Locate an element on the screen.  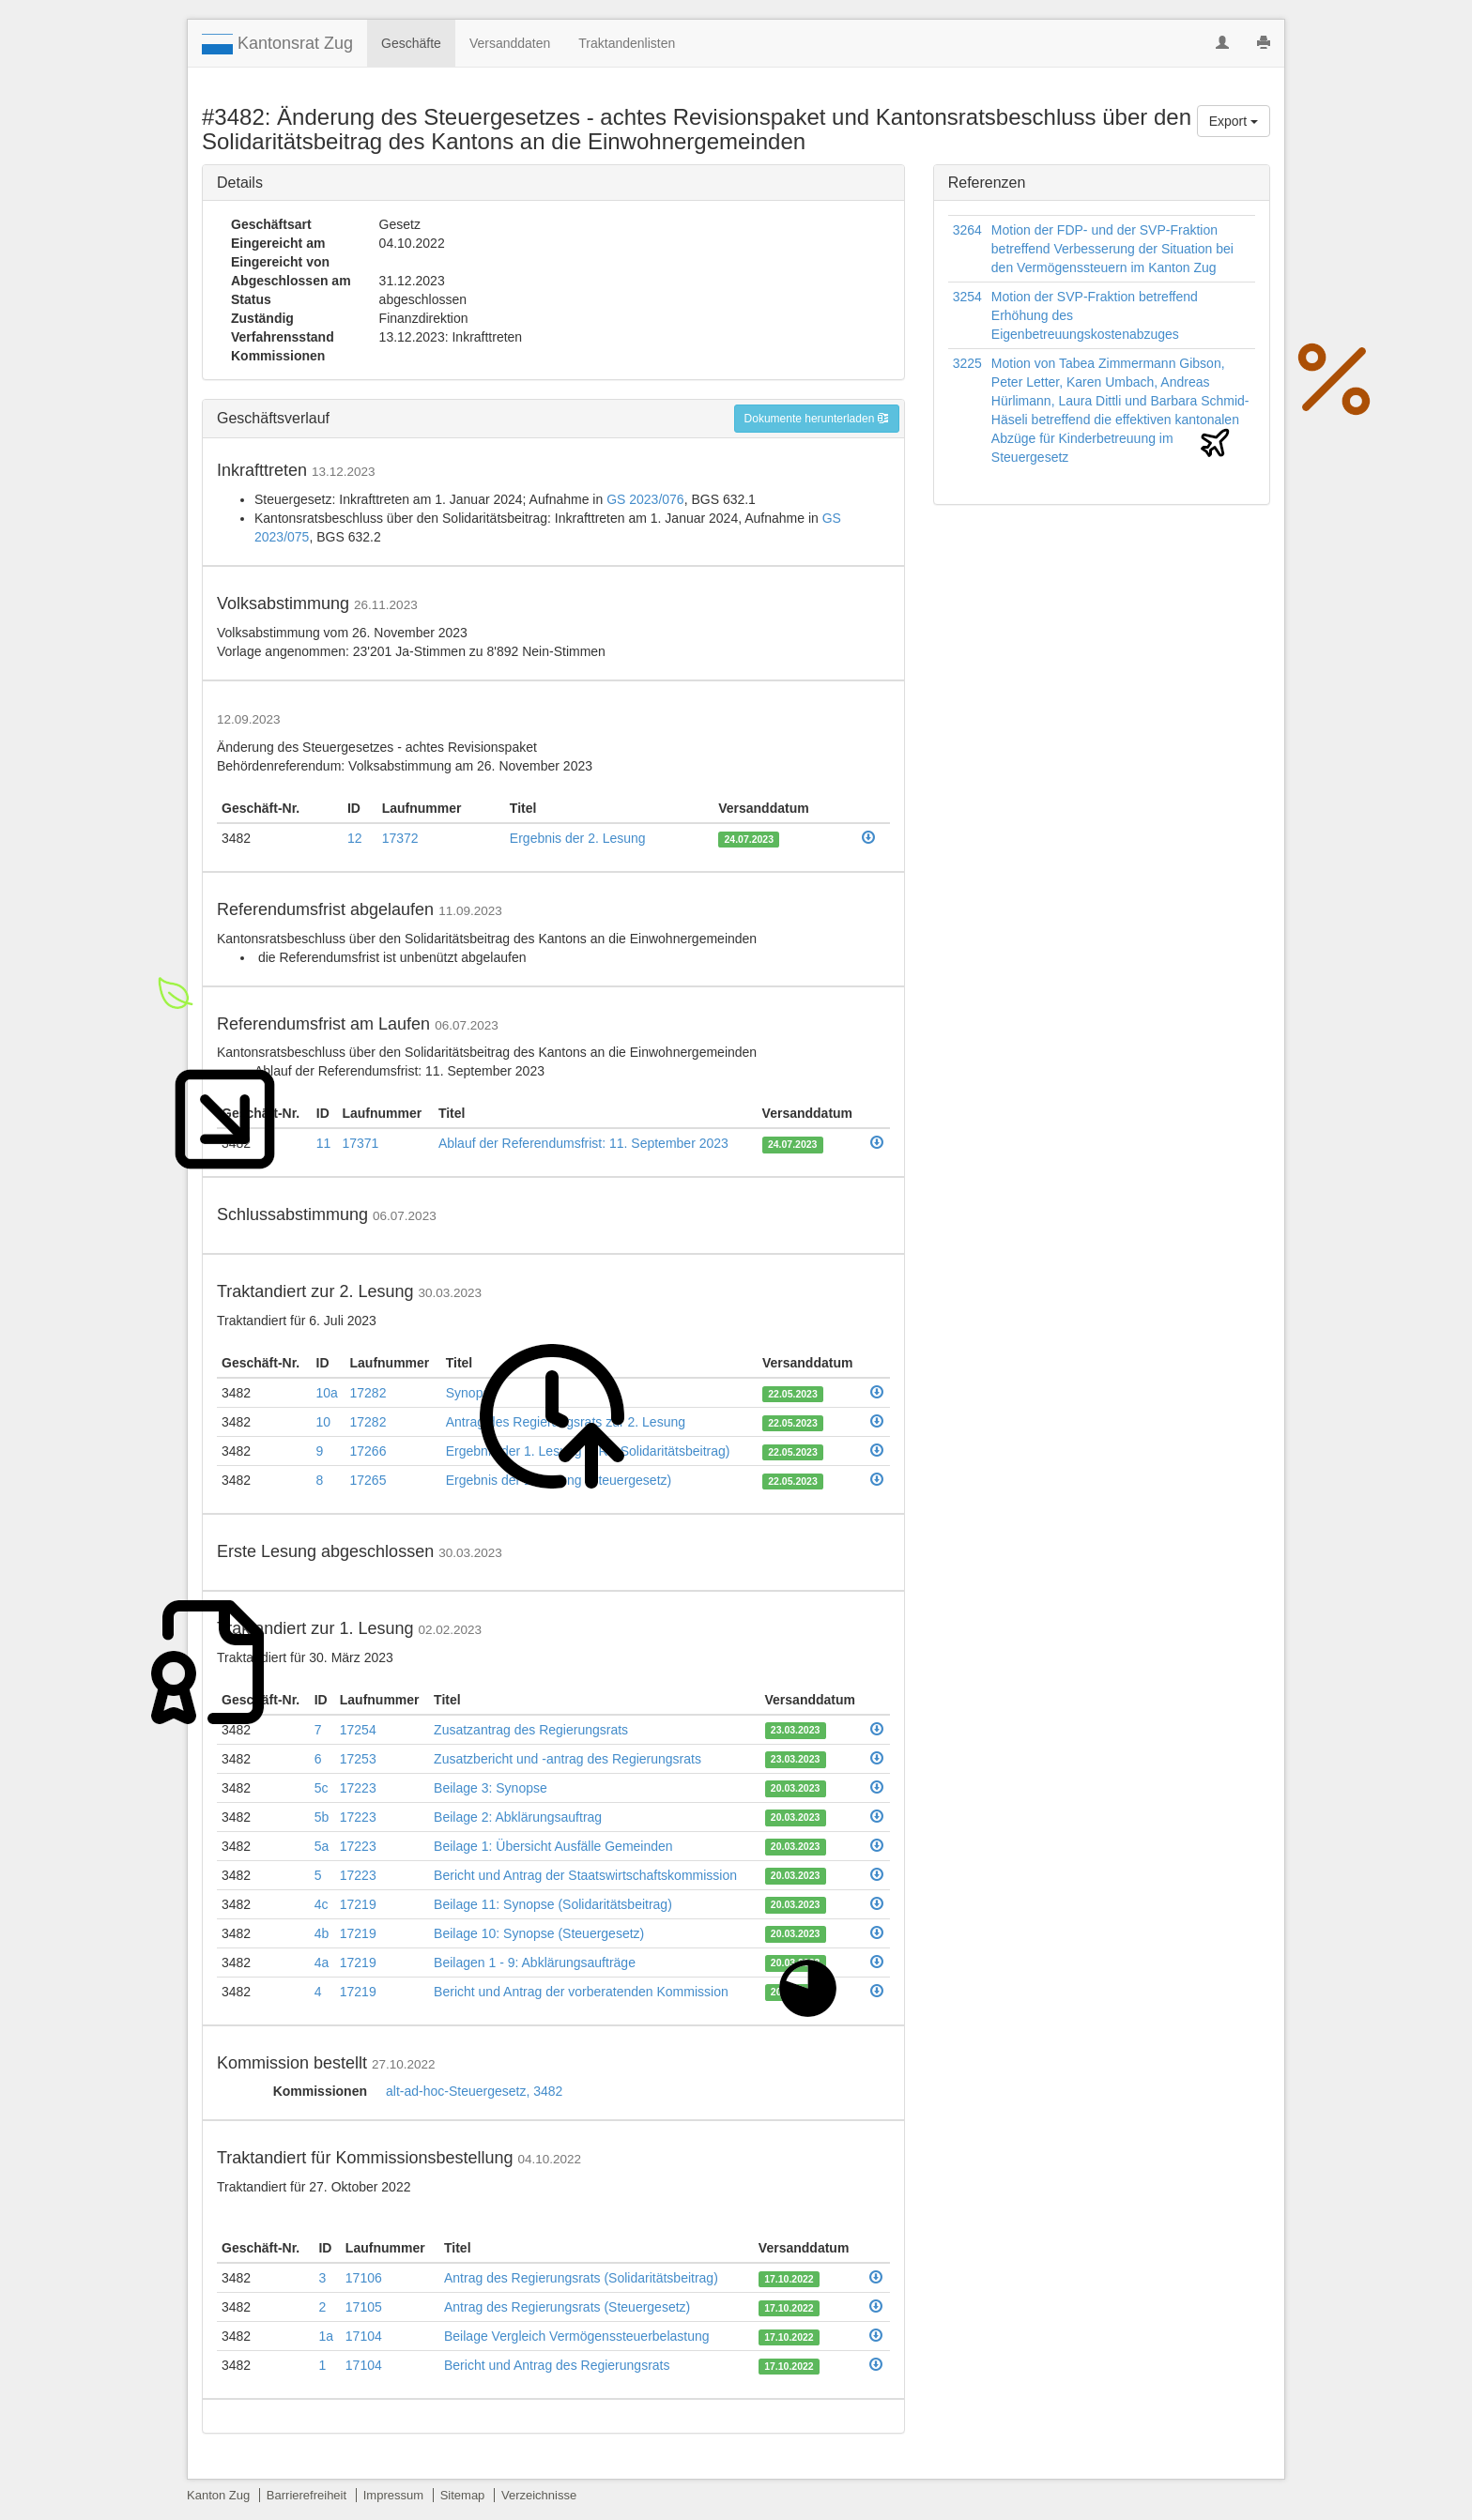
view certified or official document is located at coordinates (213, 1662).